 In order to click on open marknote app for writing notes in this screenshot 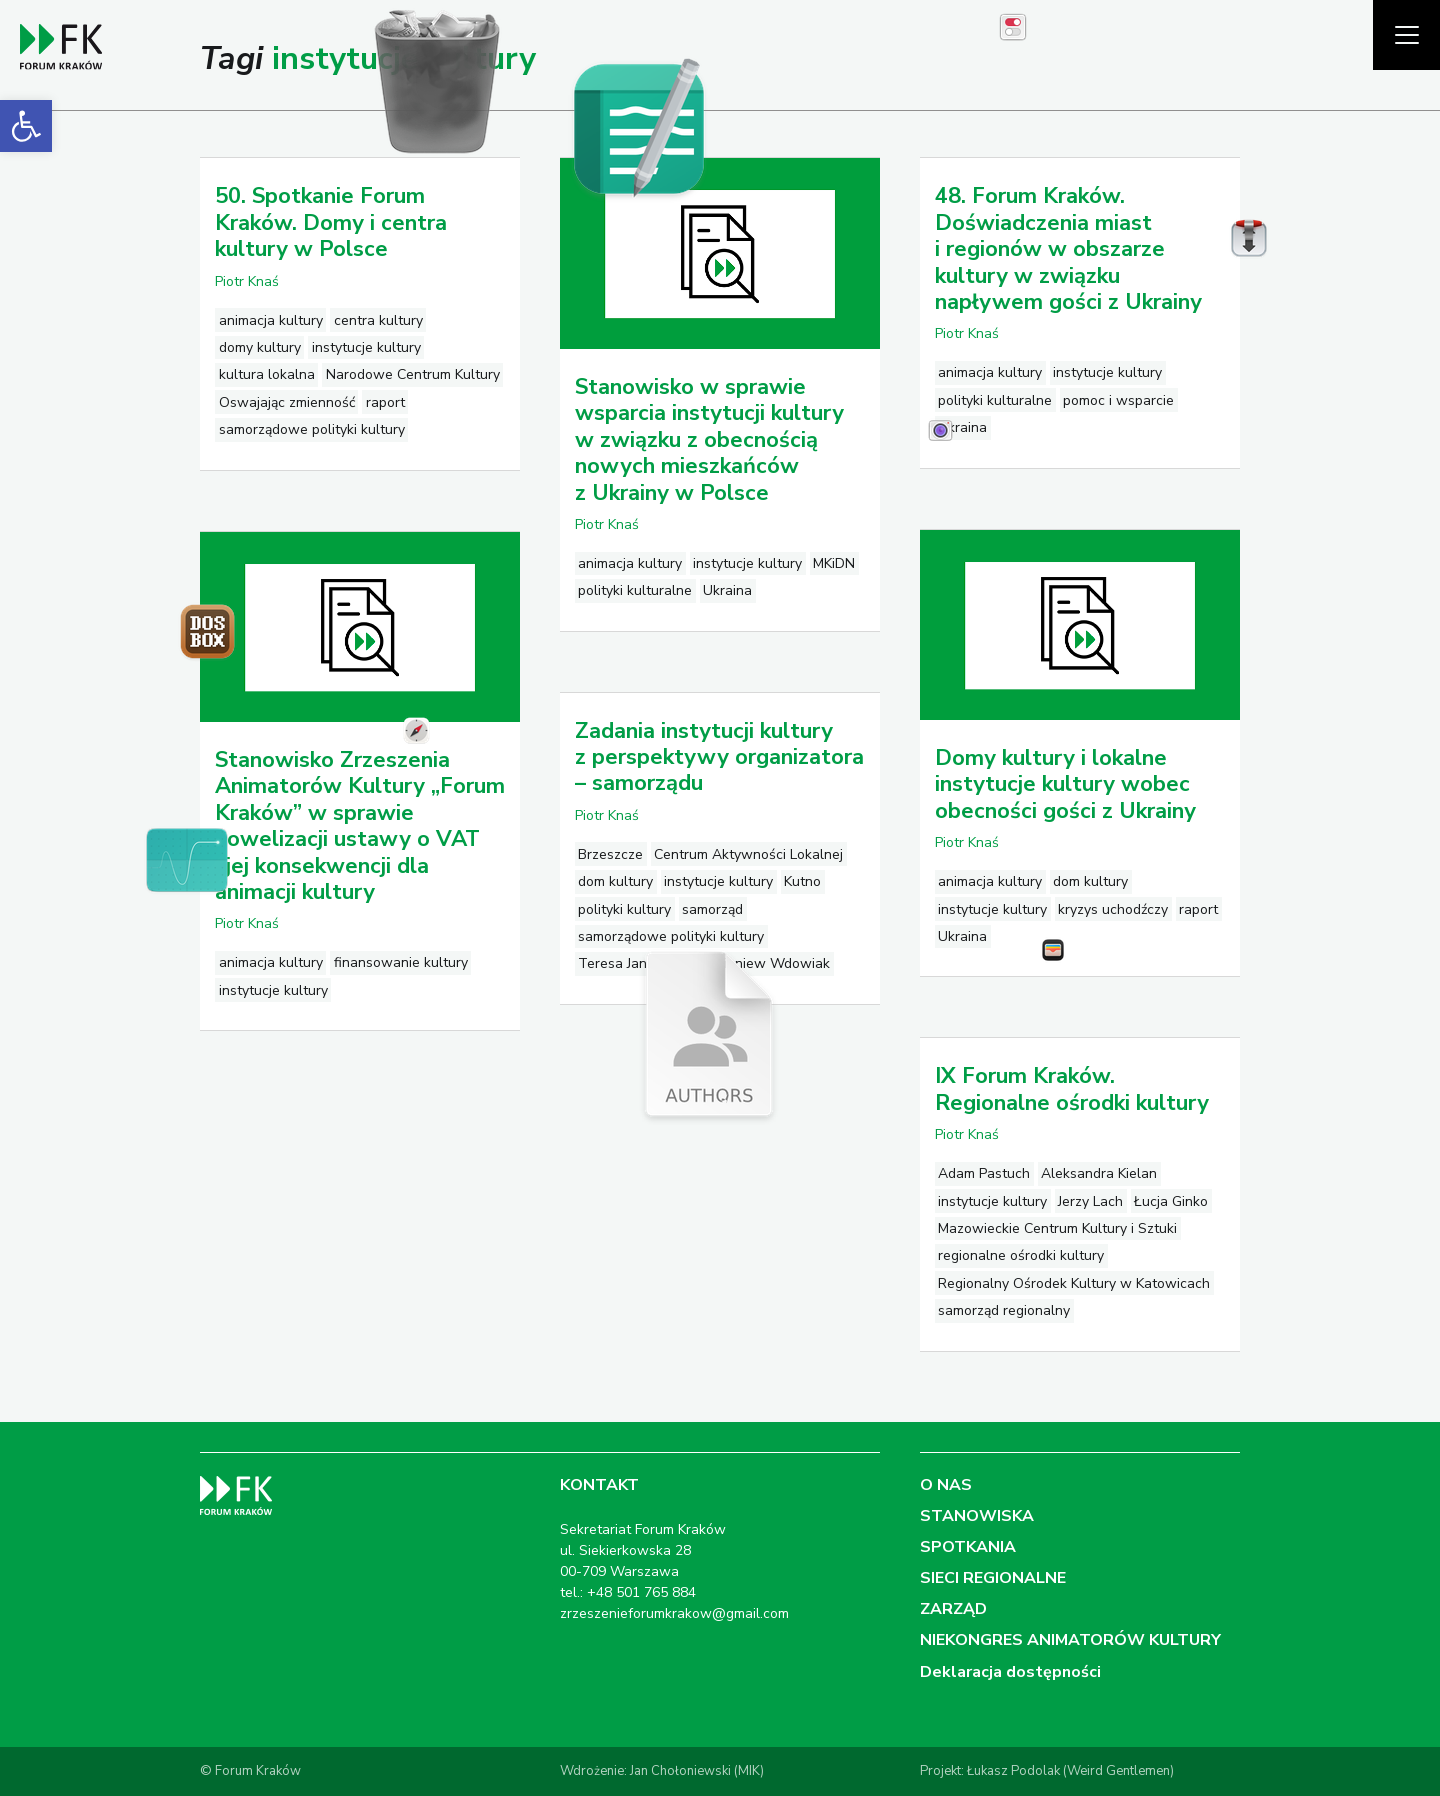, I will do `click(639, 129)`.